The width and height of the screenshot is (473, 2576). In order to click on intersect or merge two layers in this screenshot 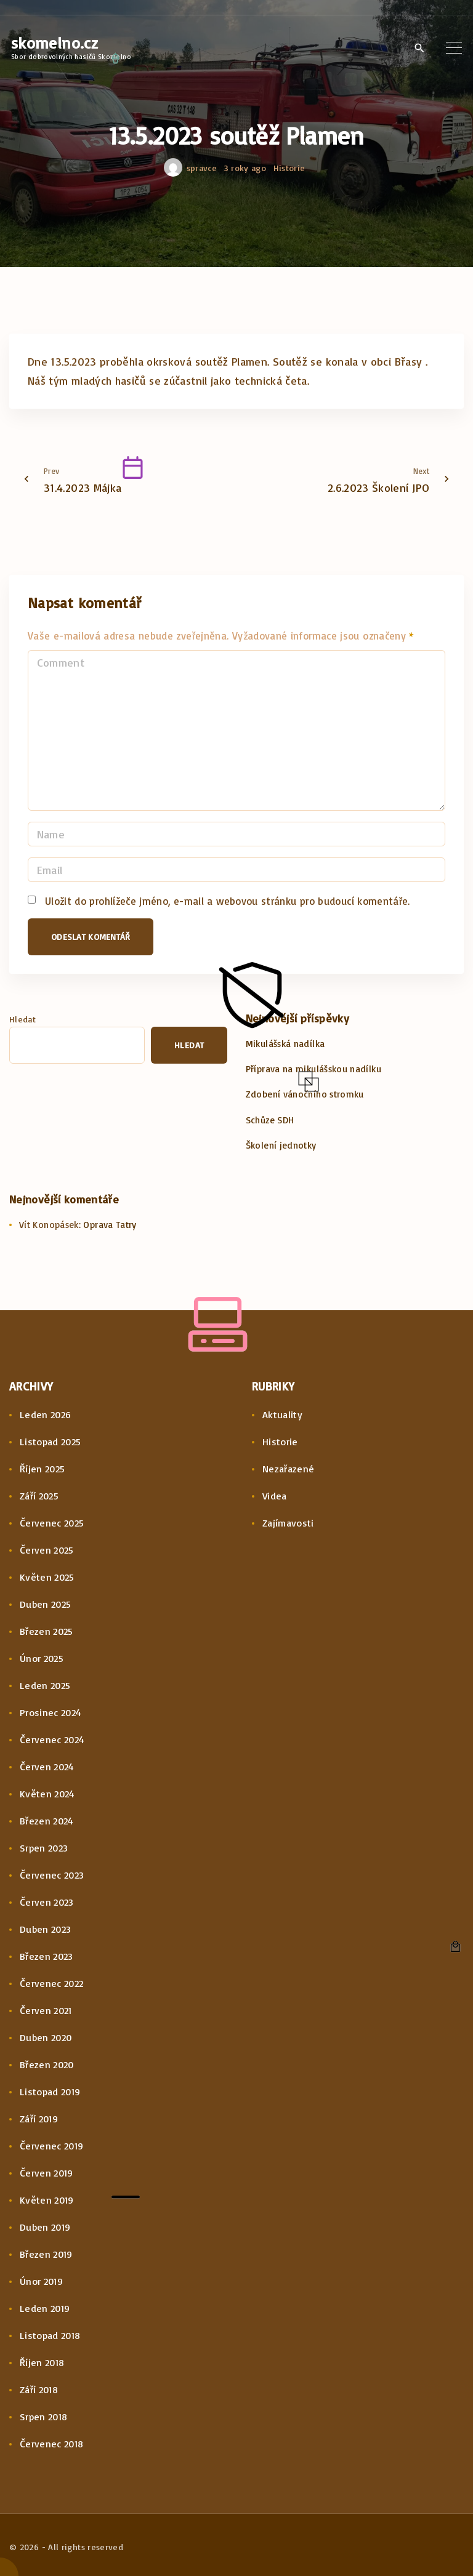, I will do `click(309, 1081)`.